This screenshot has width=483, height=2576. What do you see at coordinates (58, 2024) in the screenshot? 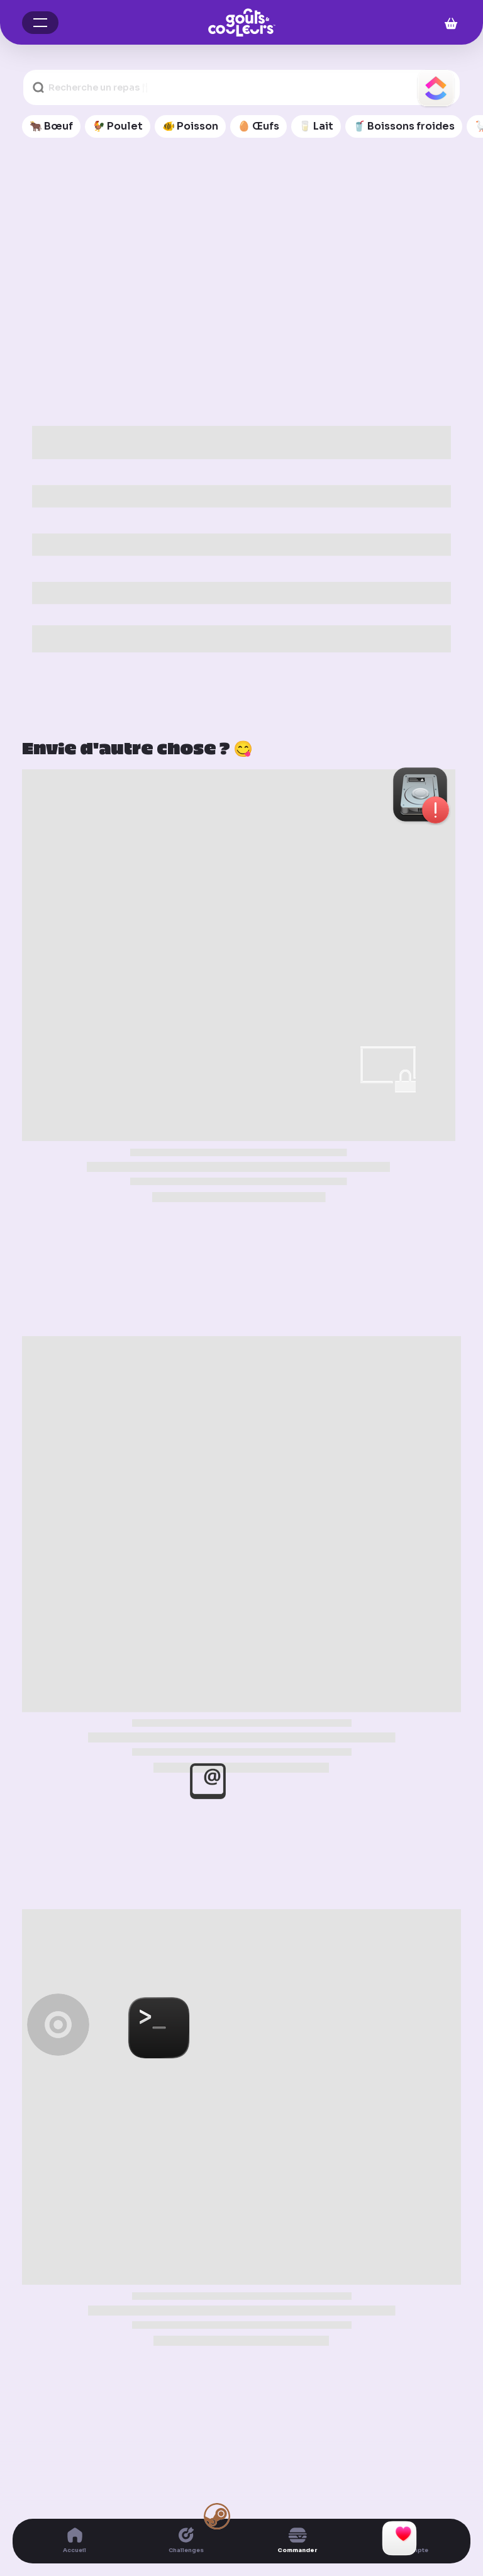
I see `audio CD or optical disc media` at bounding box center [58, 2024].